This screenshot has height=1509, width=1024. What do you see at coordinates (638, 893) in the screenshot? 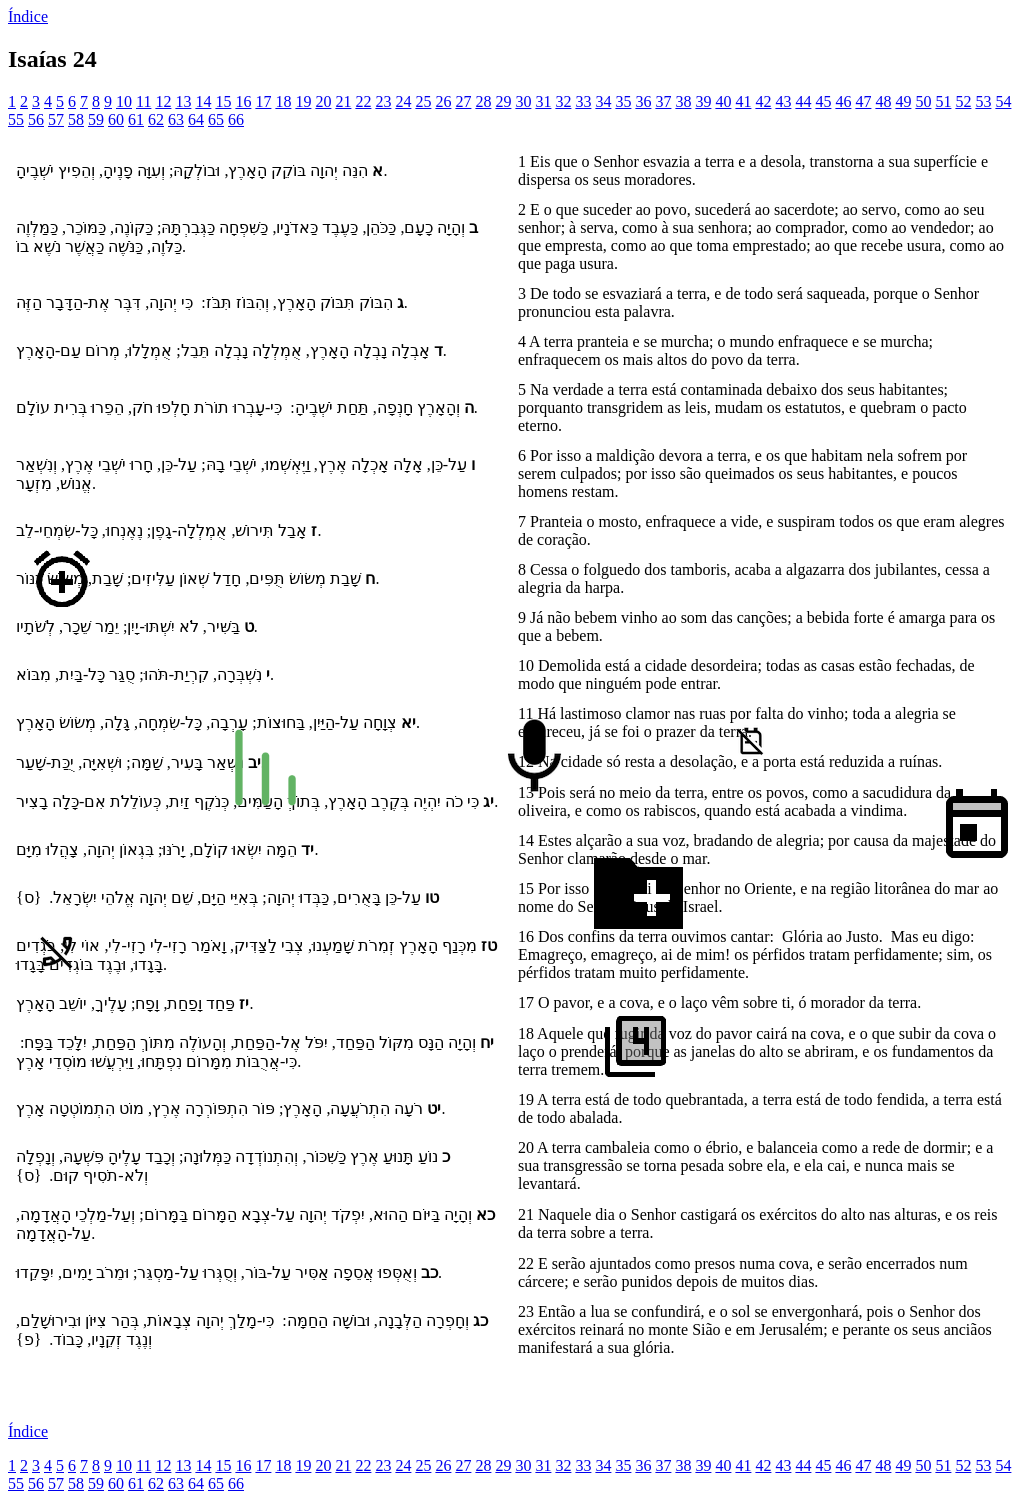
I see `create a new folder` at bounding box center [638, 893].